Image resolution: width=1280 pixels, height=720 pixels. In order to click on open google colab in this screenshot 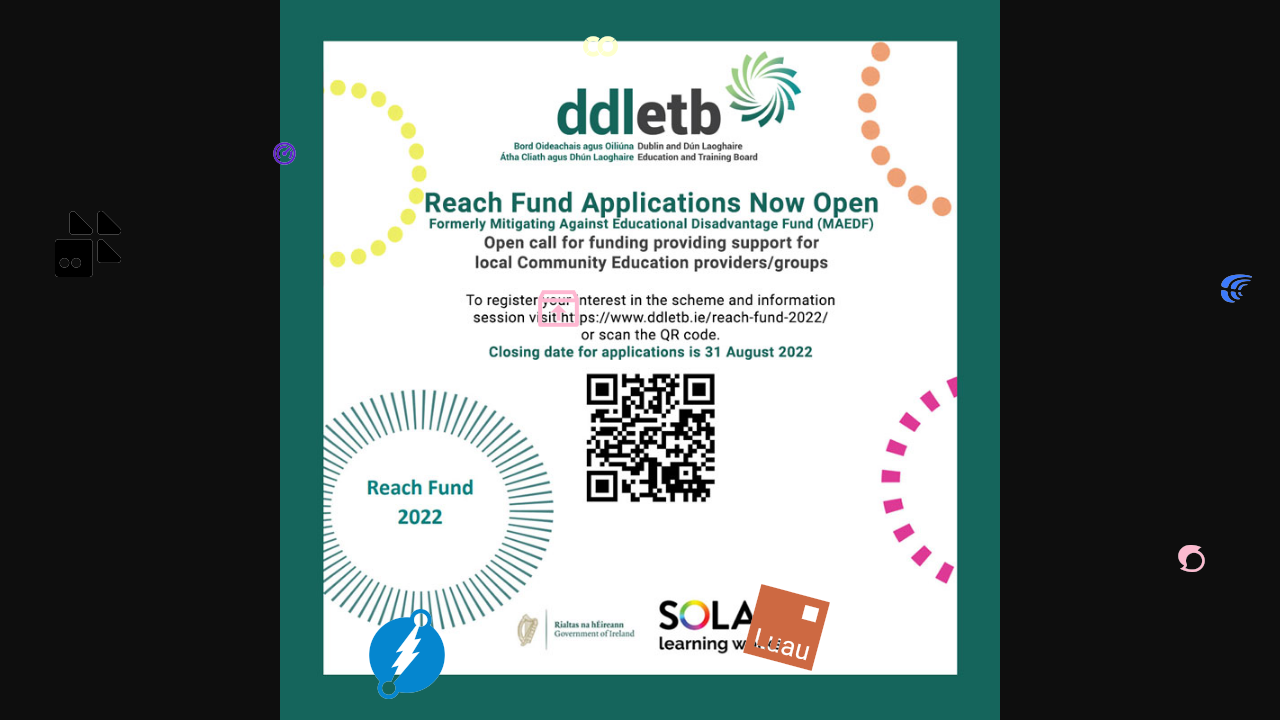, I will do `click(600, 46)`.